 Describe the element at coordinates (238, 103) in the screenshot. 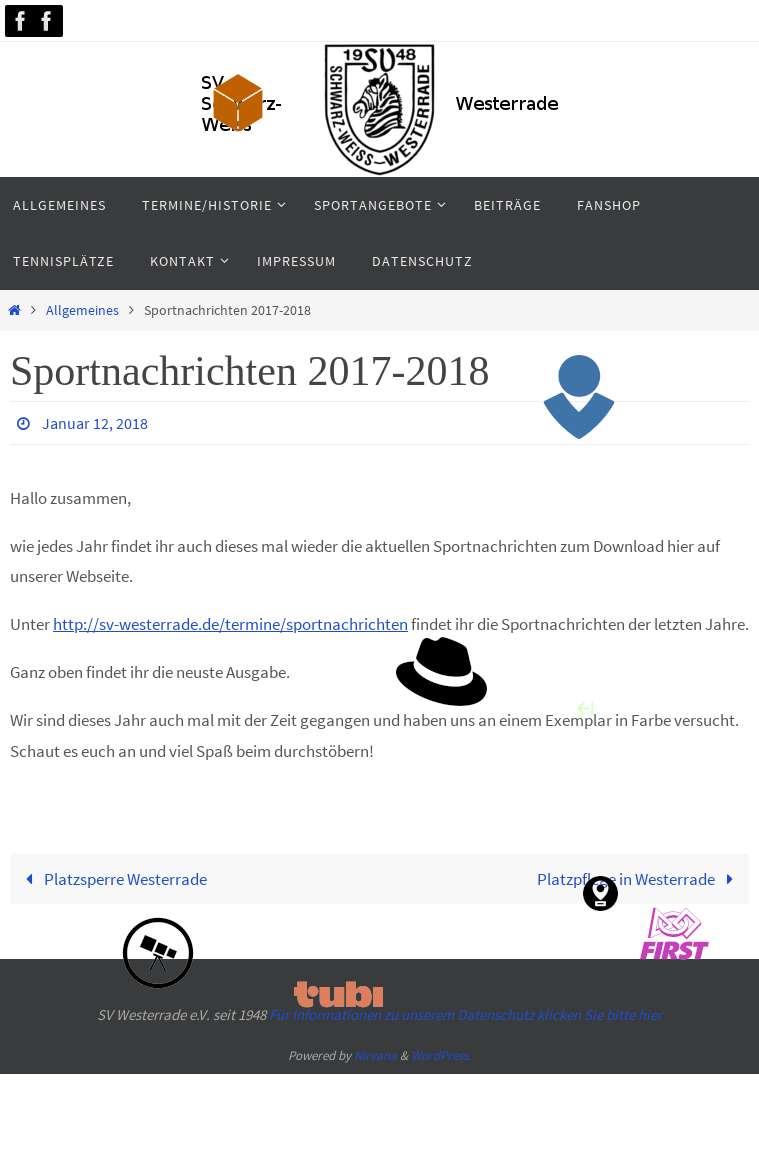

I see `open the Task app` at that location.